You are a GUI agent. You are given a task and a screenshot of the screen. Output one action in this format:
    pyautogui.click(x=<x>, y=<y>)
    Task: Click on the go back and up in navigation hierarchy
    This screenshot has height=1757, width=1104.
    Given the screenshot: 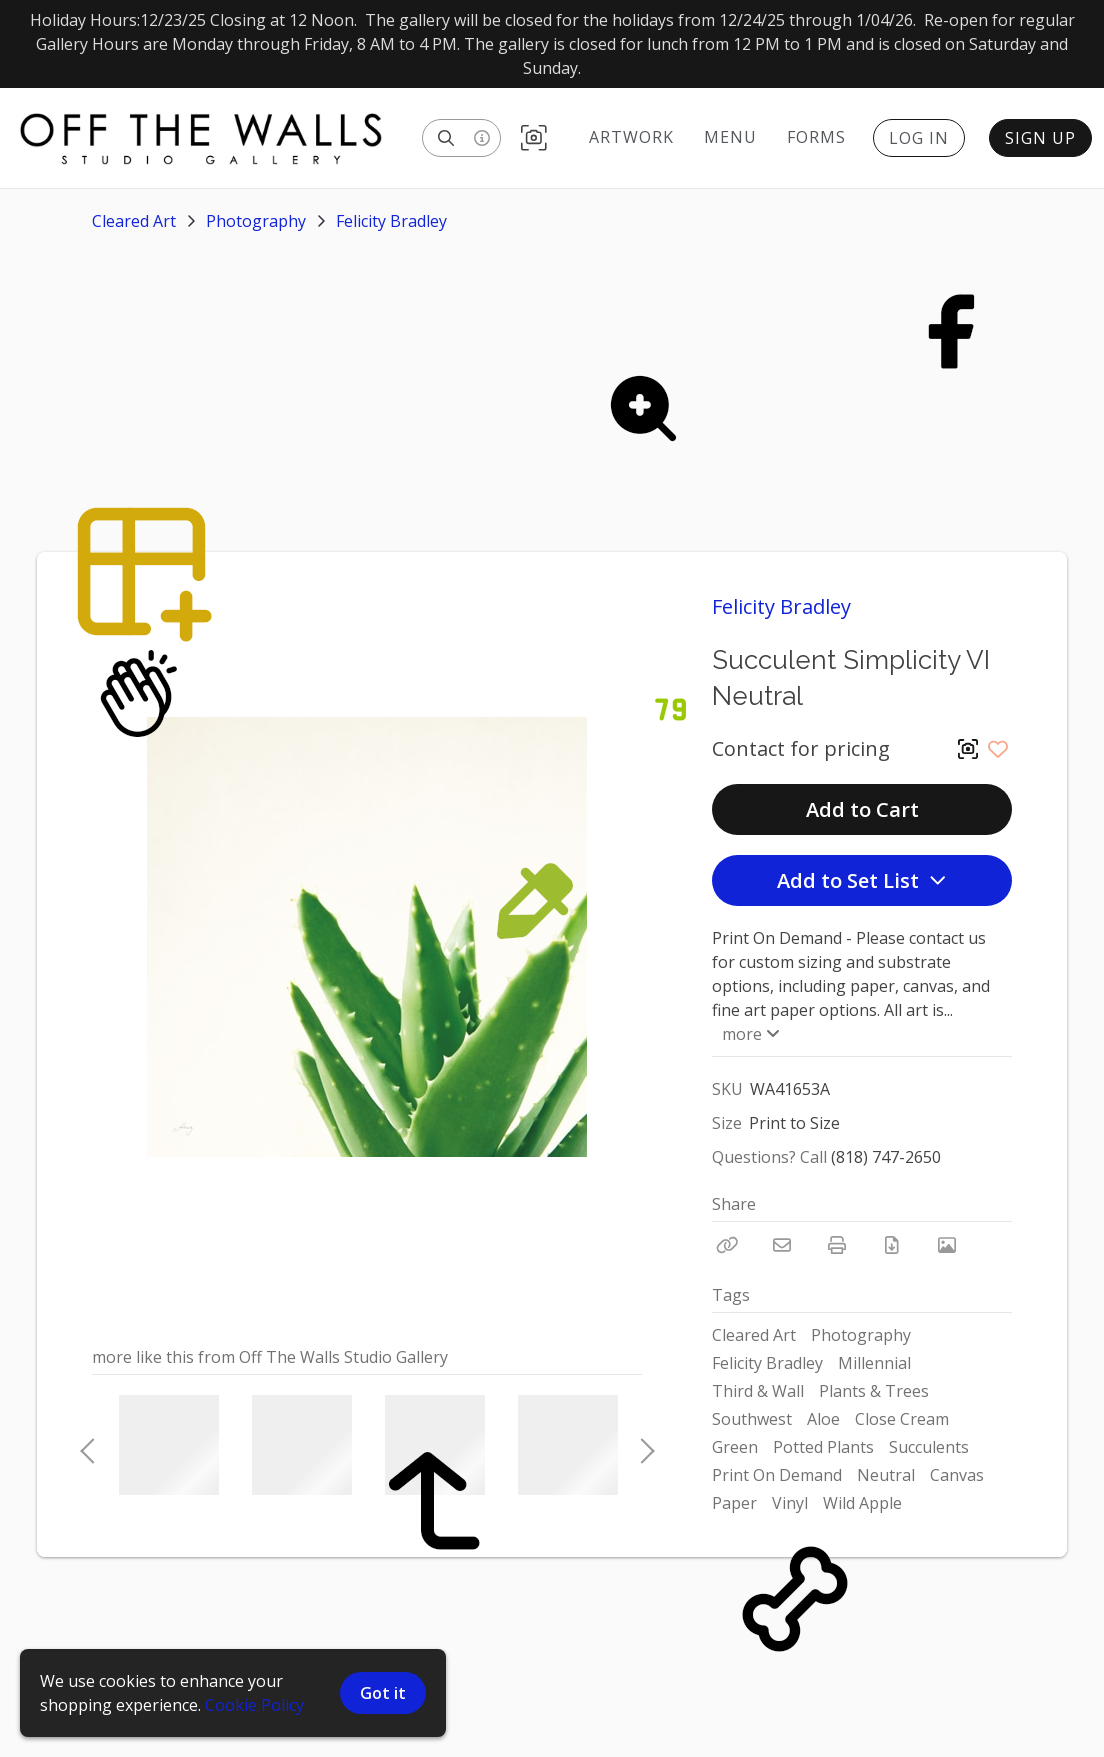 What is the action you would take?
    pyautogui.click(x=434, y=1504)
    